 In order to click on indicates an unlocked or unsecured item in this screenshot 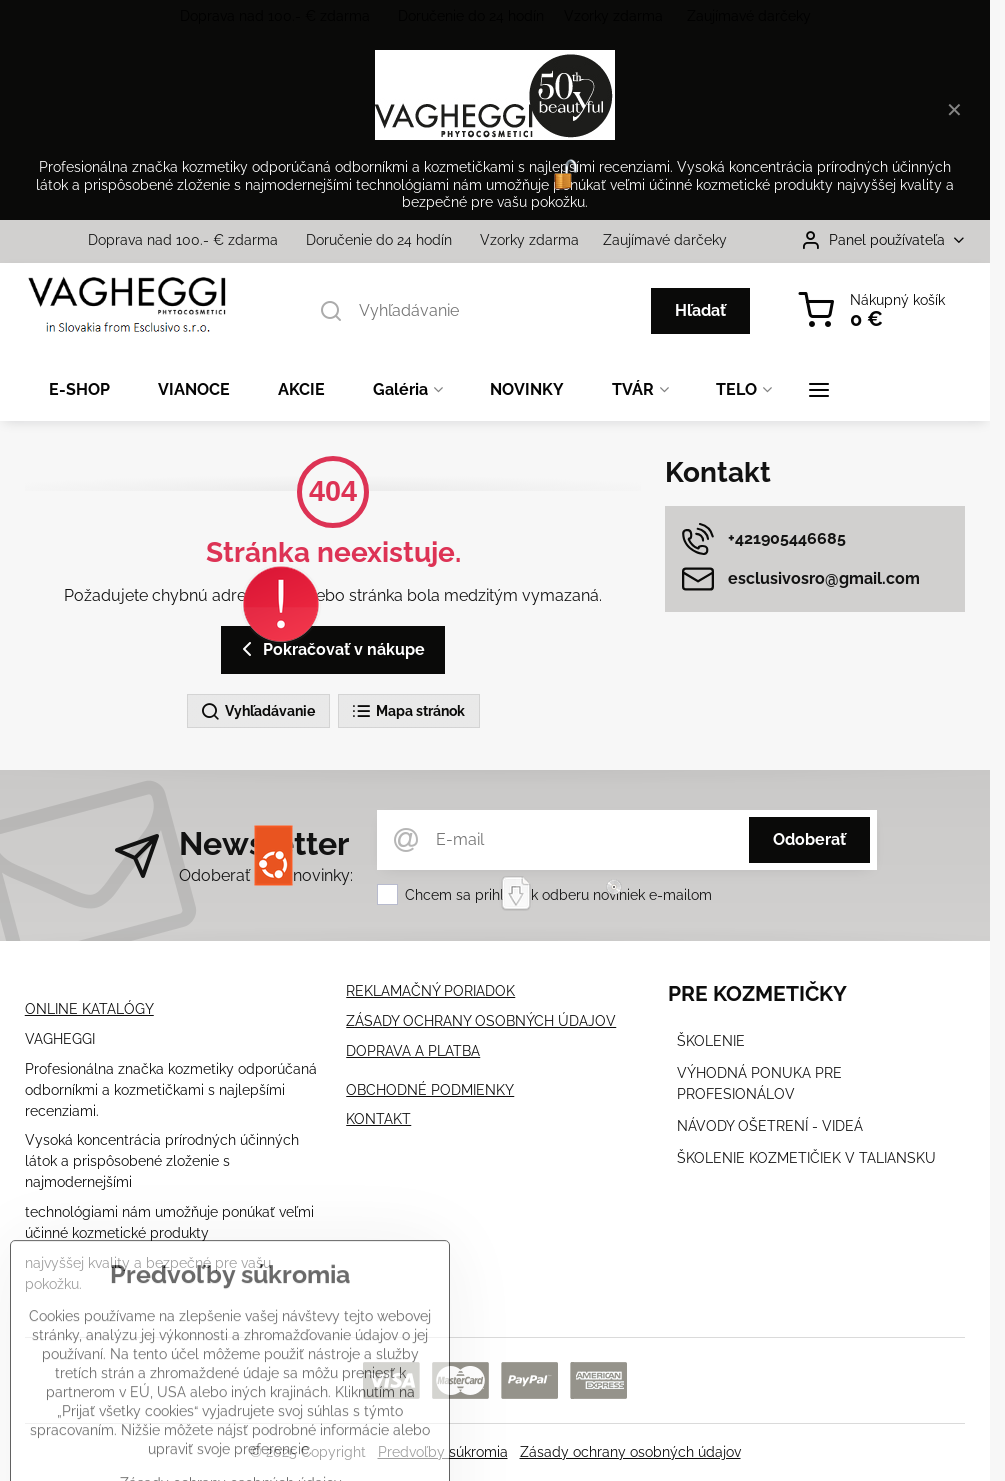, I will do `click(565, 174)`.